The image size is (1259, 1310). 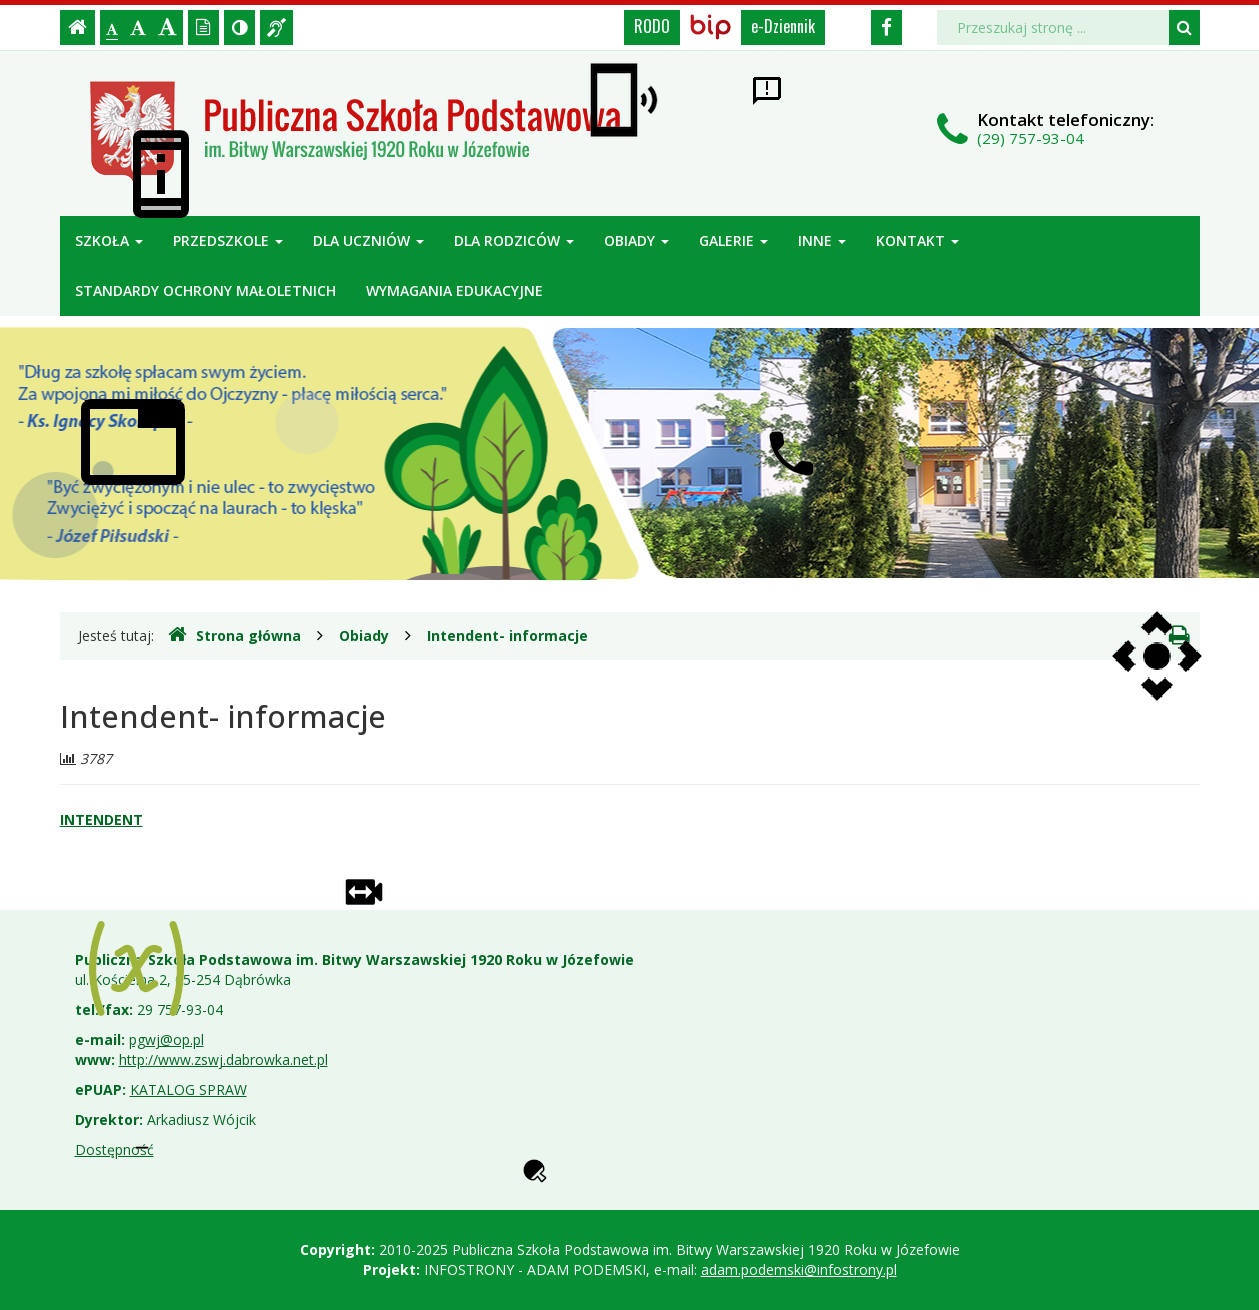 What do you see at coordinates (791, 453) in the screenshot?
I see `make a phone call` at bounding box center [791, 453].